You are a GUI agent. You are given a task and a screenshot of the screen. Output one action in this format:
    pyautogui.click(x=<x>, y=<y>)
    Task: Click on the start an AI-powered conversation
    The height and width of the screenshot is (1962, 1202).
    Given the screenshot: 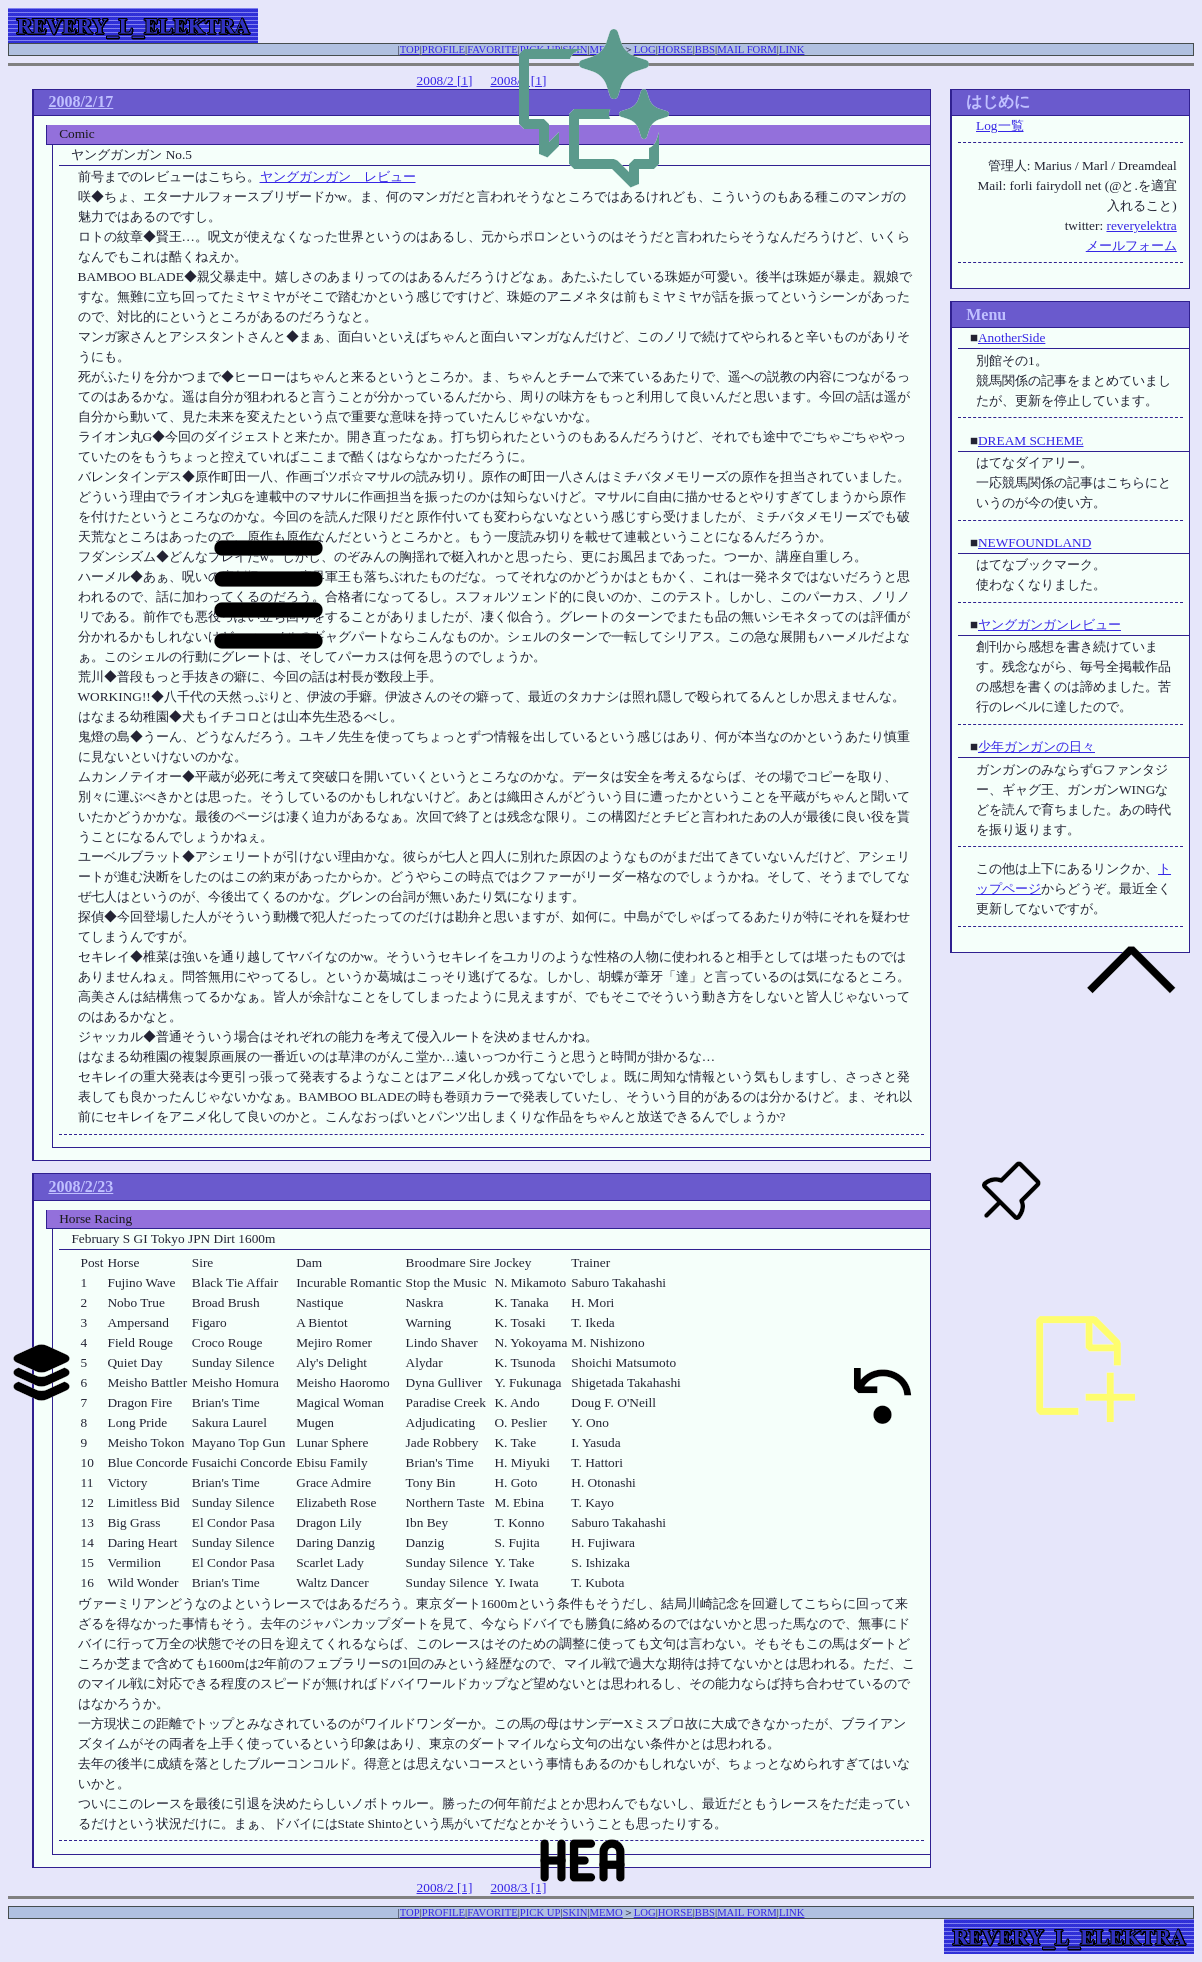 What is the action you would take?
    pyautogui.click(x=589, y=109)
    